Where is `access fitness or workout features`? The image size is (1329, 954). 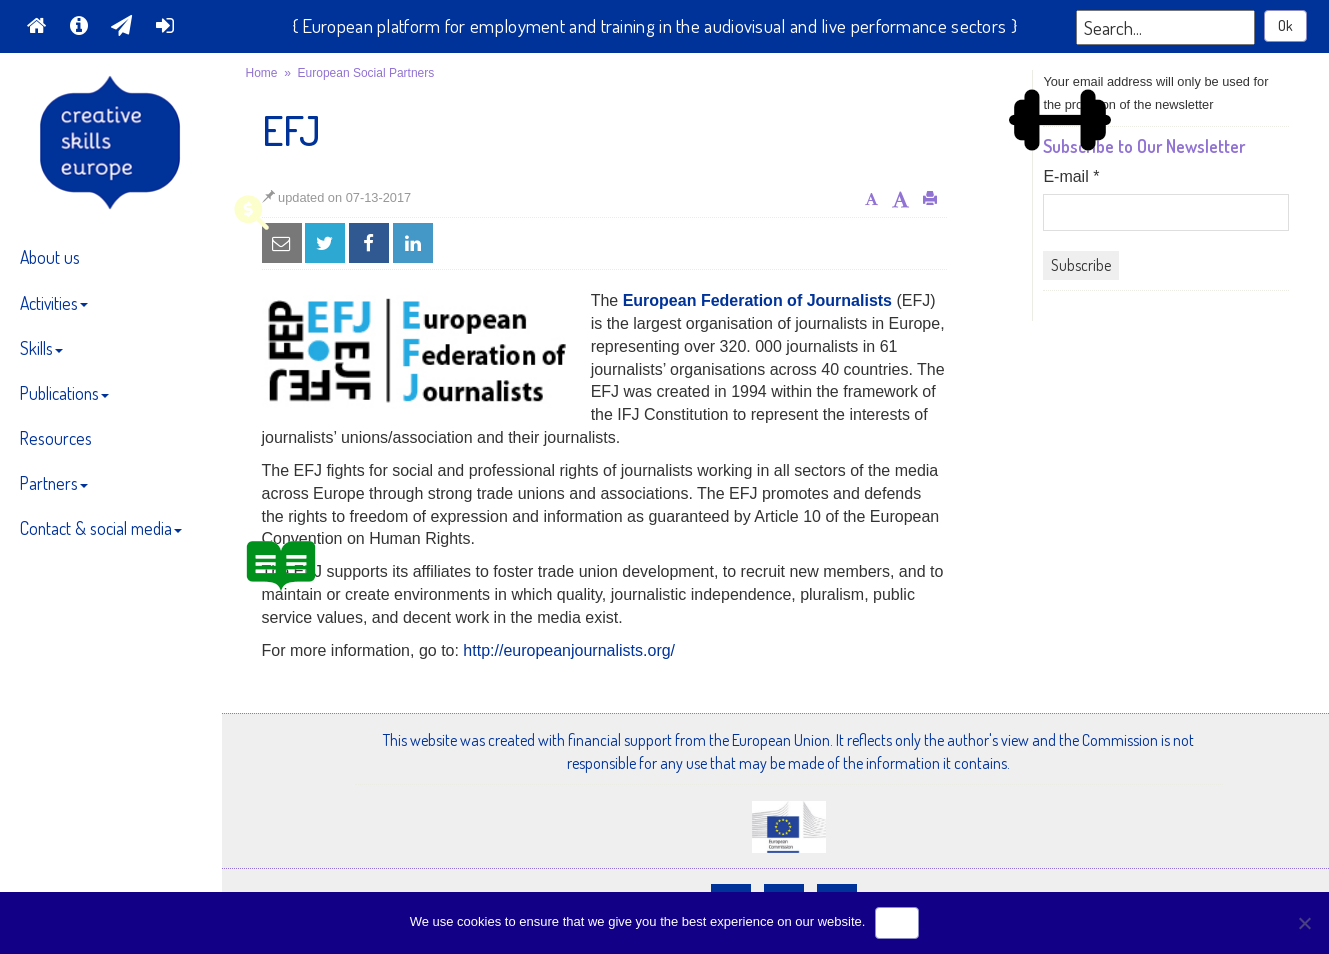
access fitness or workout features is located at coordinates (1060, 120).